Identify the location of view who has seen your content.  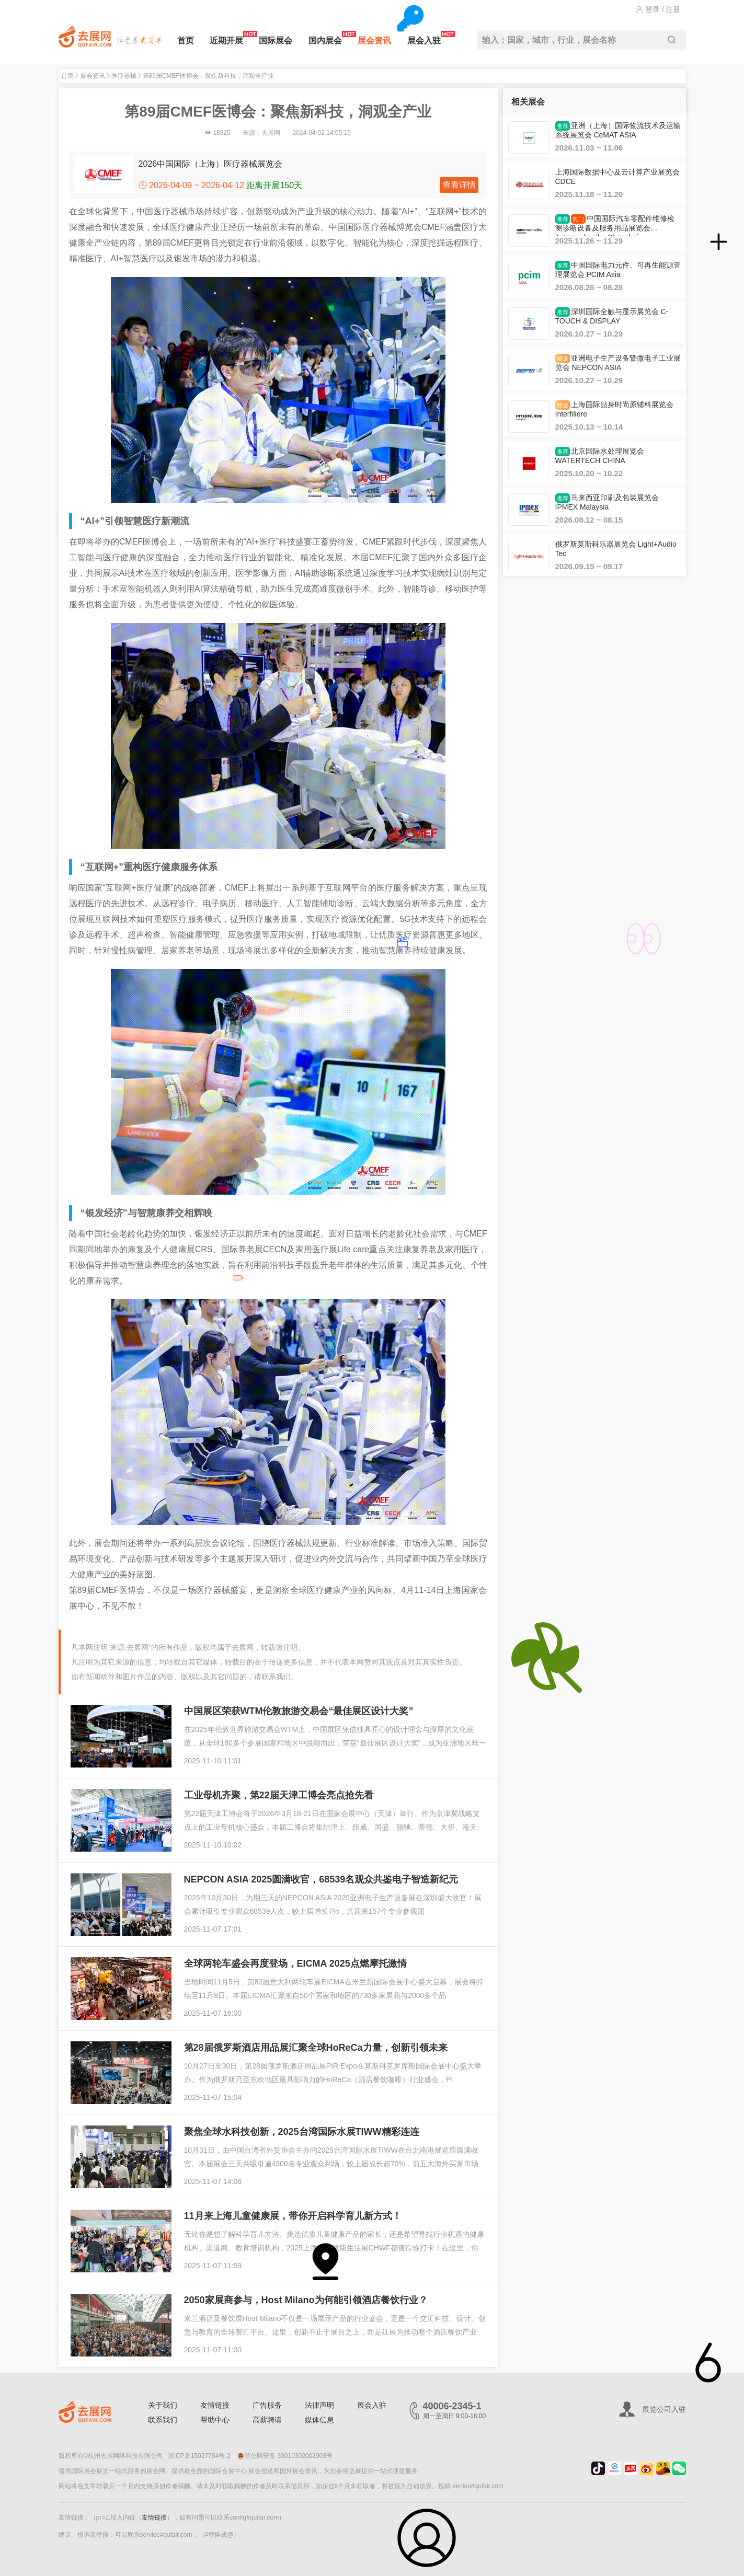
(644, 939).